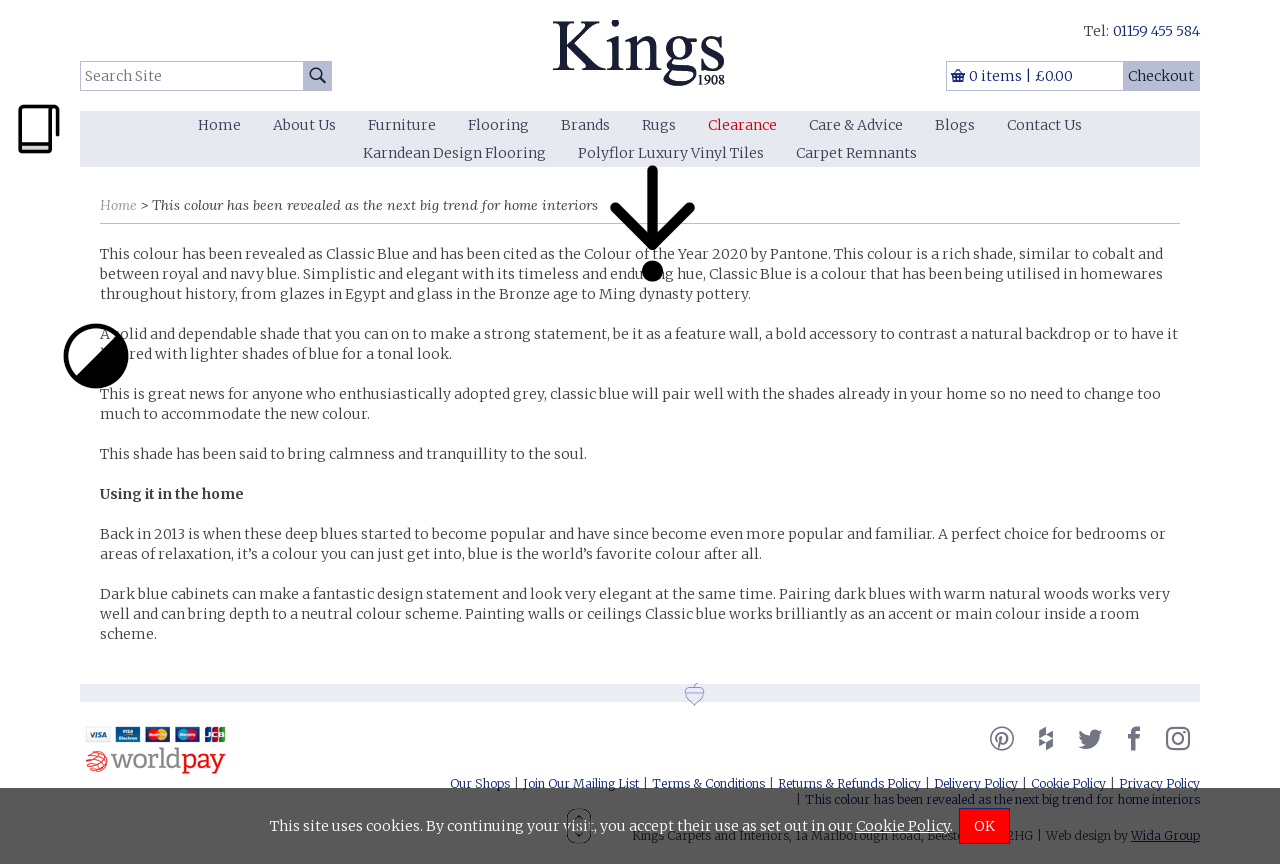 This screenshot has width=1280, height=864. What do you see at coordinates (579, 826) in the screenshot?
I see `scroll up or down on the page` at bounding box center [579, 826].